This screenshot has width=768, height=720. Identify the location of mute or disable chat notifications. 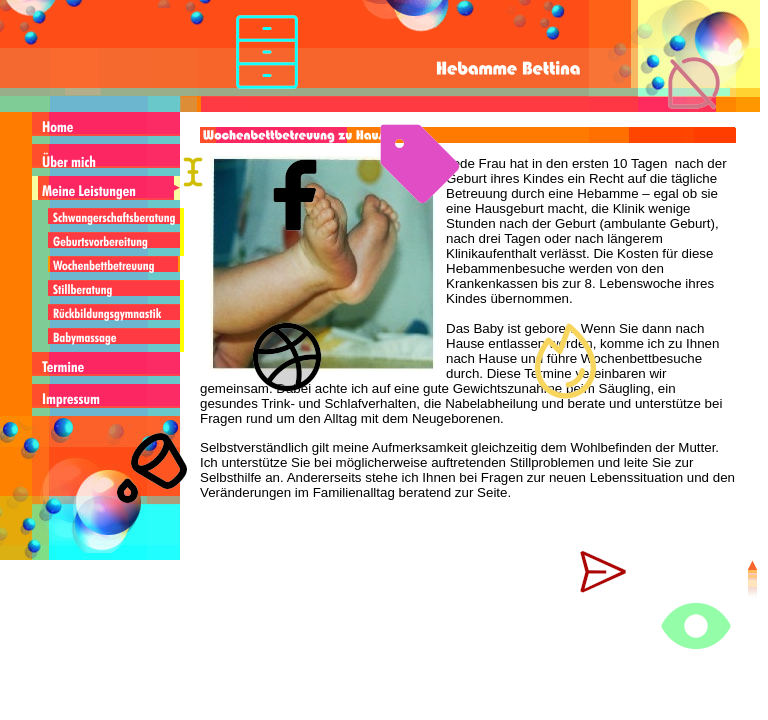
(693, 84).